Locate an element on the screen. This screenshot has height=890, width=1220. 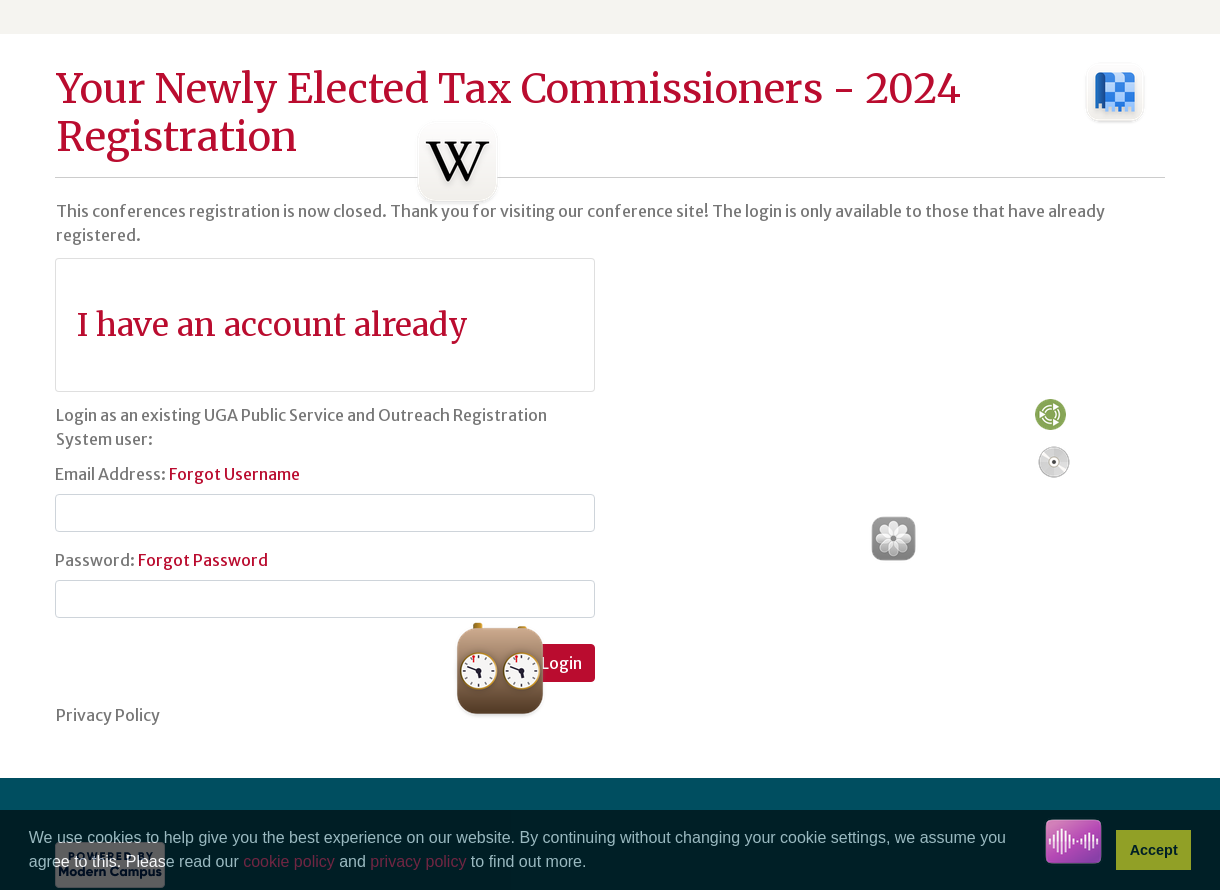
open the chess clock app is located at coordinates (500, 671).